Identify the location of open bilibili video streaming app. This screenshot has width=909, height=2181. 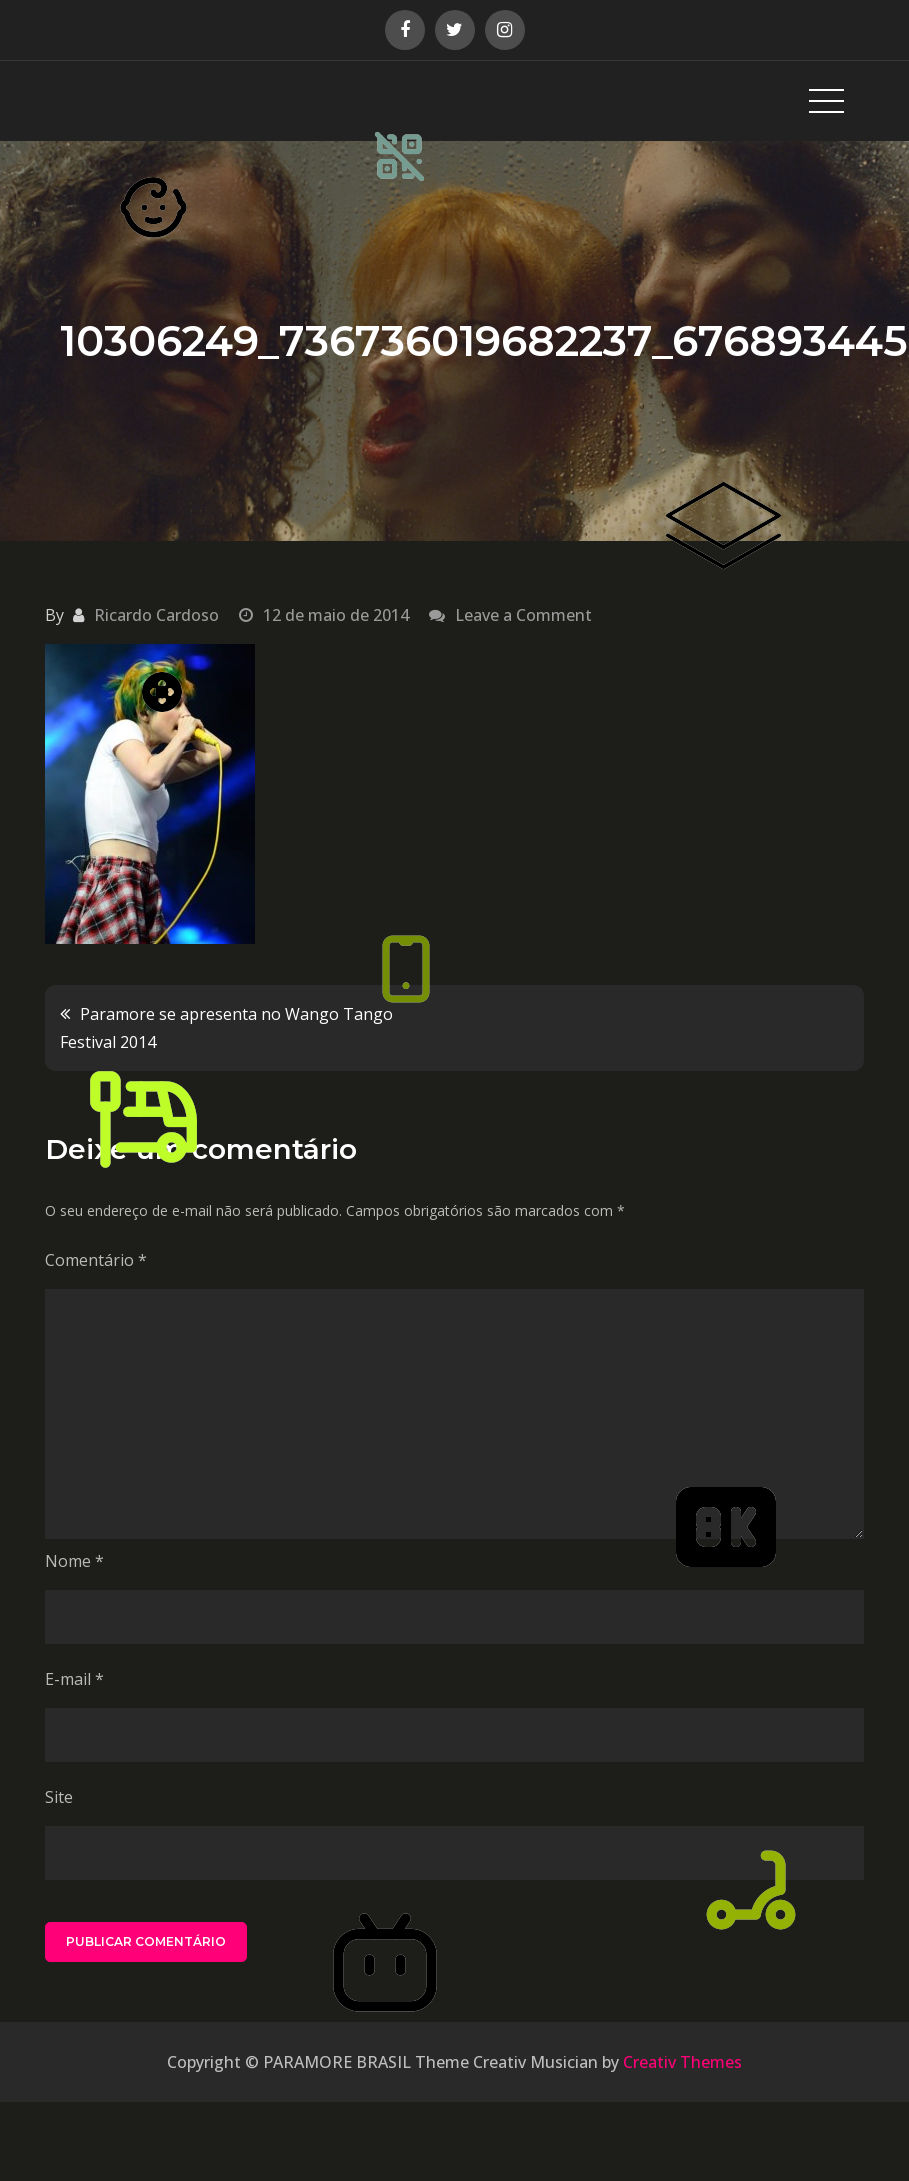
(385, 1965).